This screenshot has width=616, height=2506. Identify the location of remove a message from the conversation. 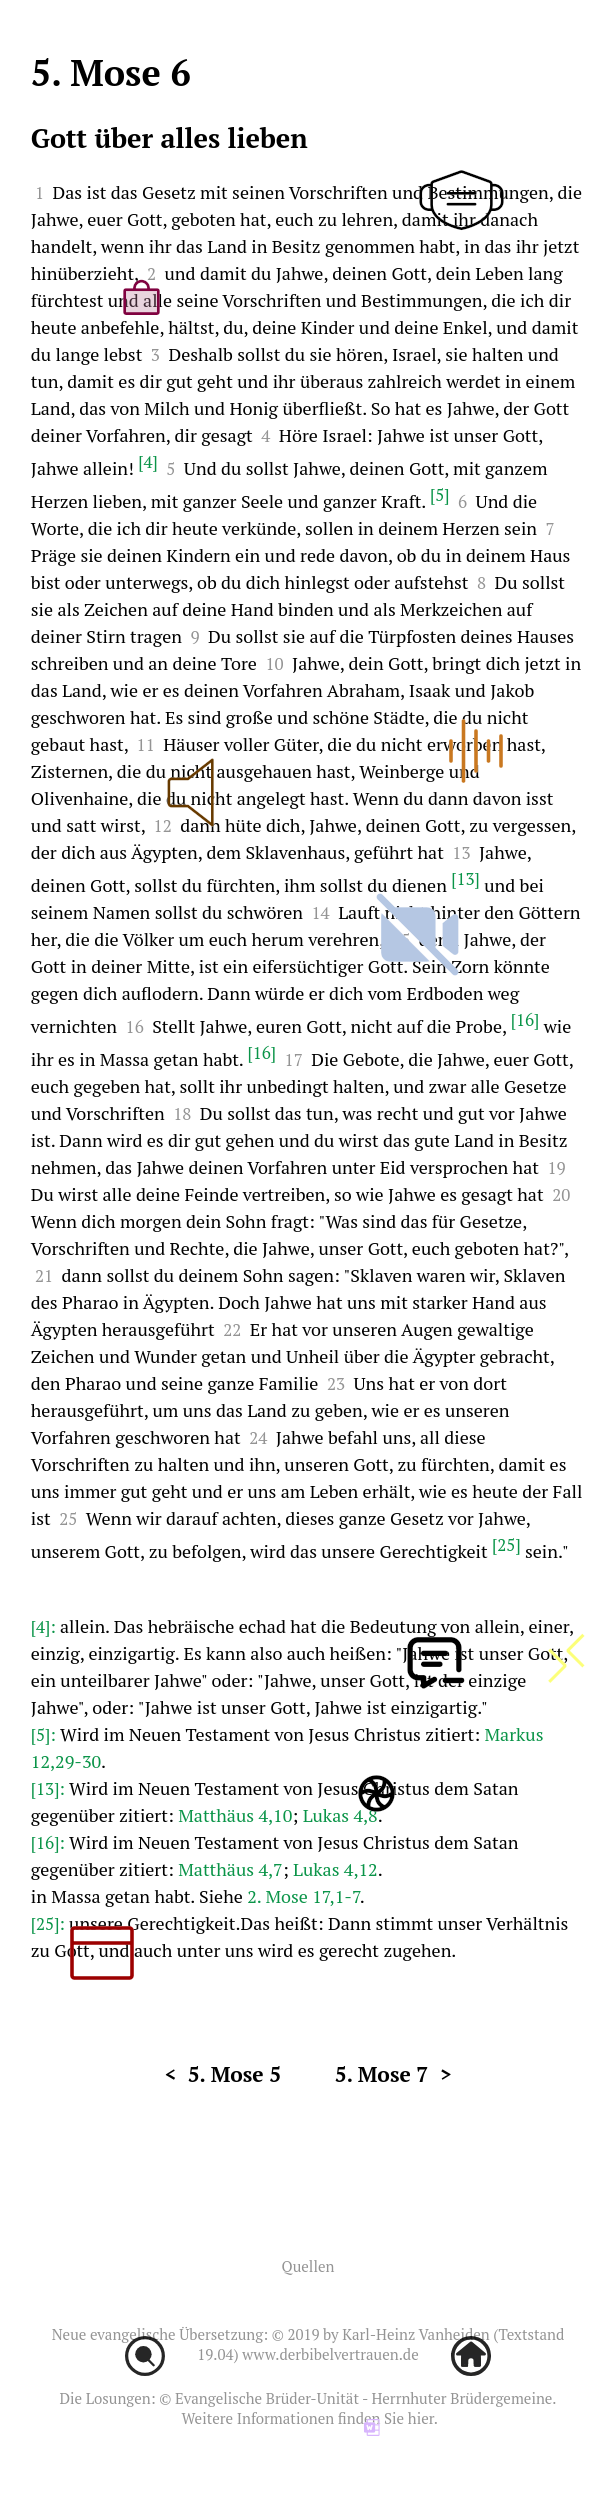
(434, 1661).